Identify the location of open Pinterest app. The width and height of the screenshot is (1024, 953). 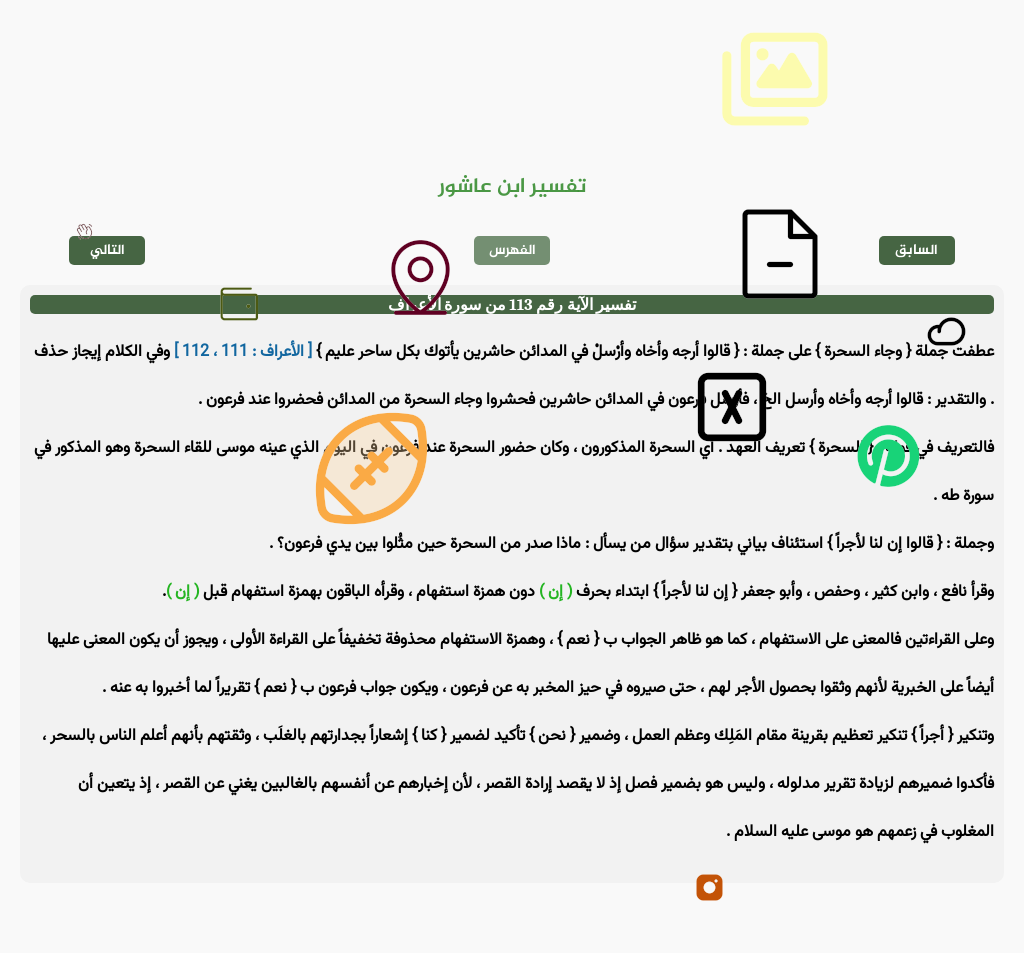
(886, 456).